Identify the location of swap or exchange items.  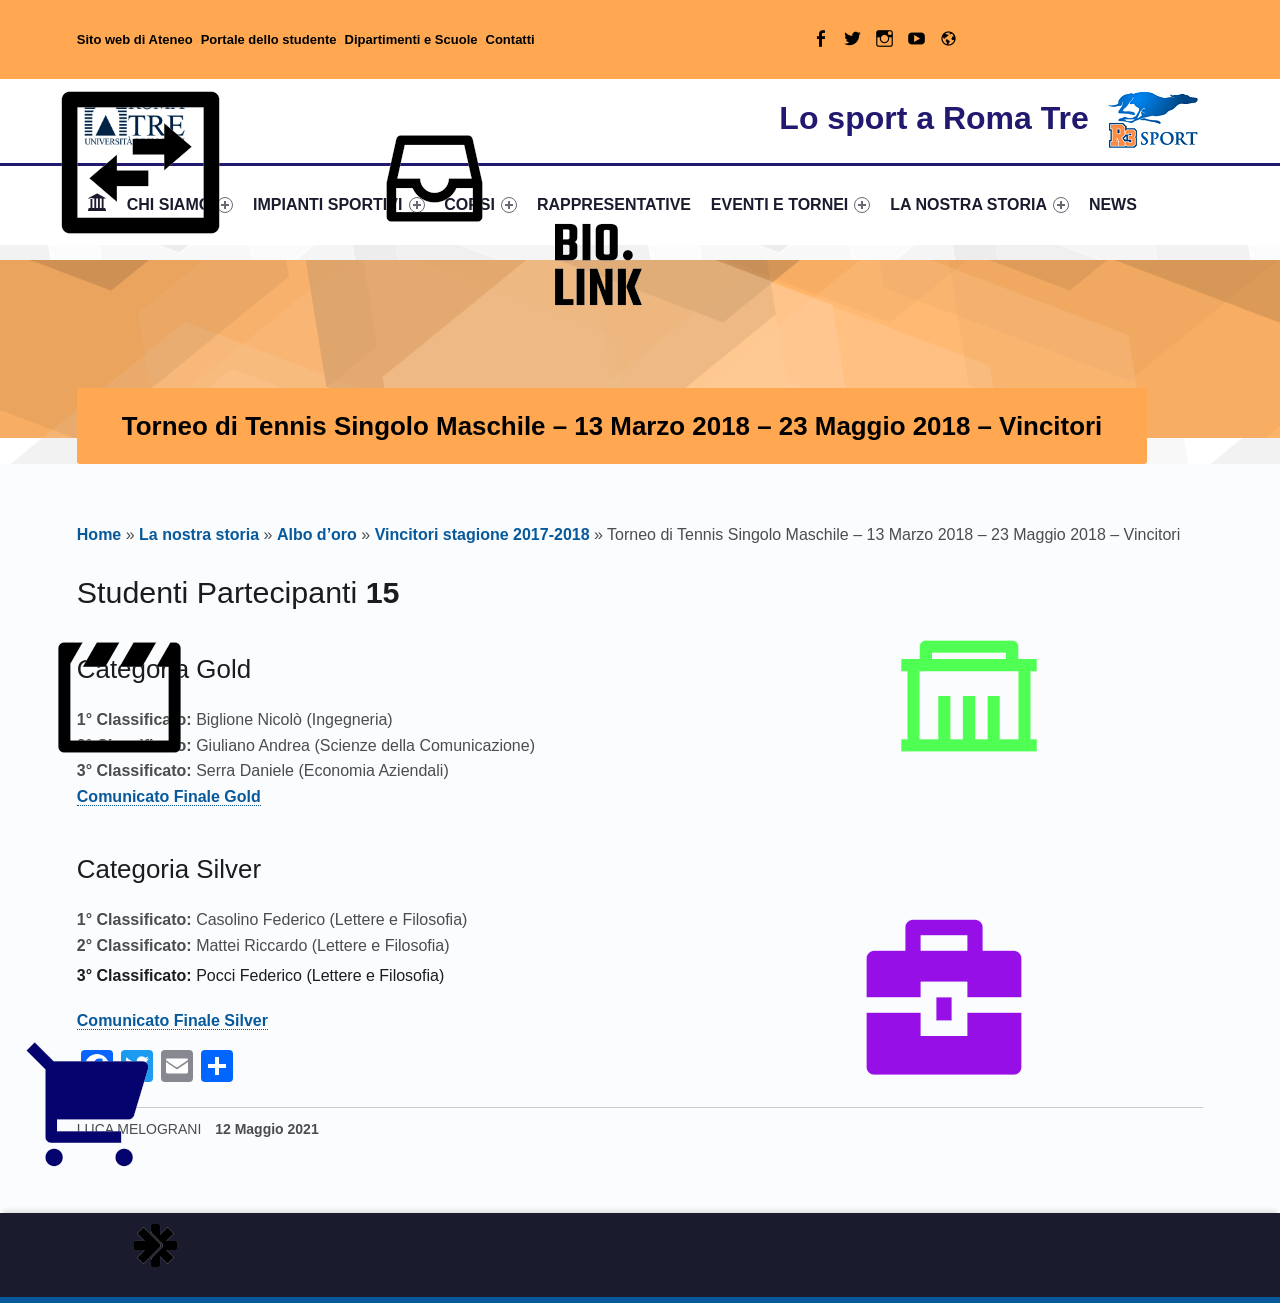
(140, 162).